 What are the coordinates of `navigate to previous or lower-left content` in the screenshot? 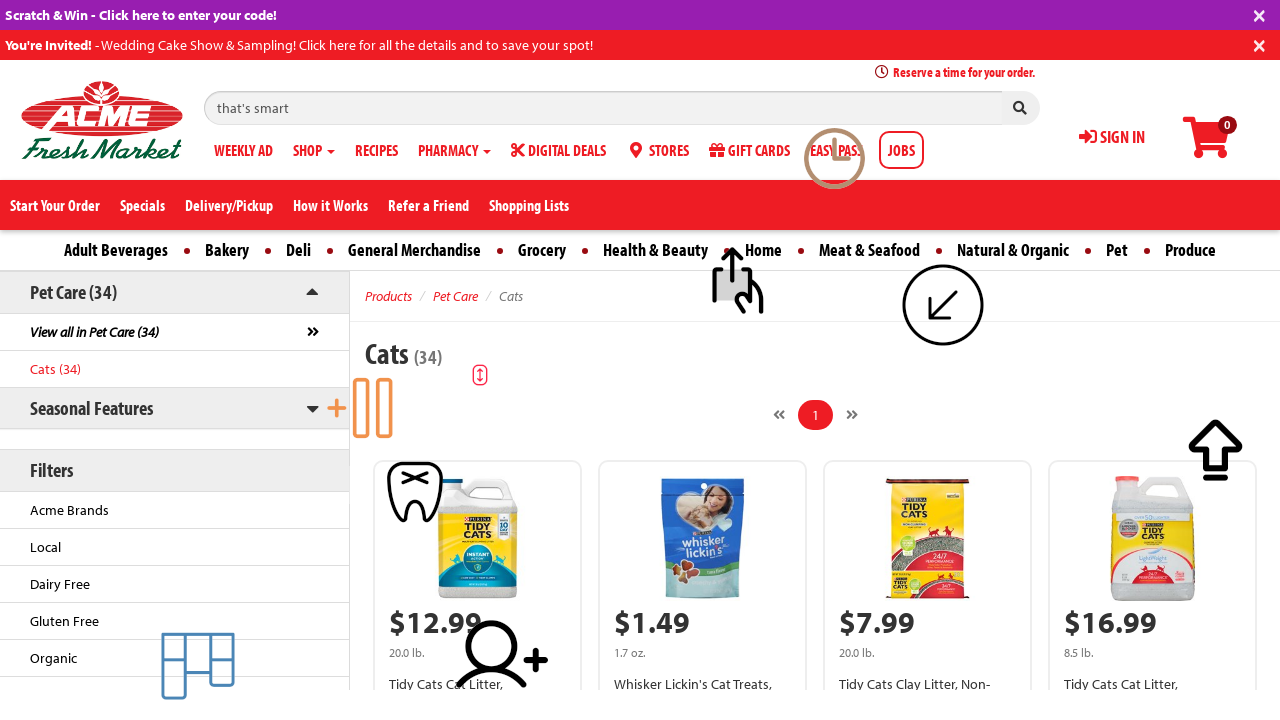 It's located at (943, 305).